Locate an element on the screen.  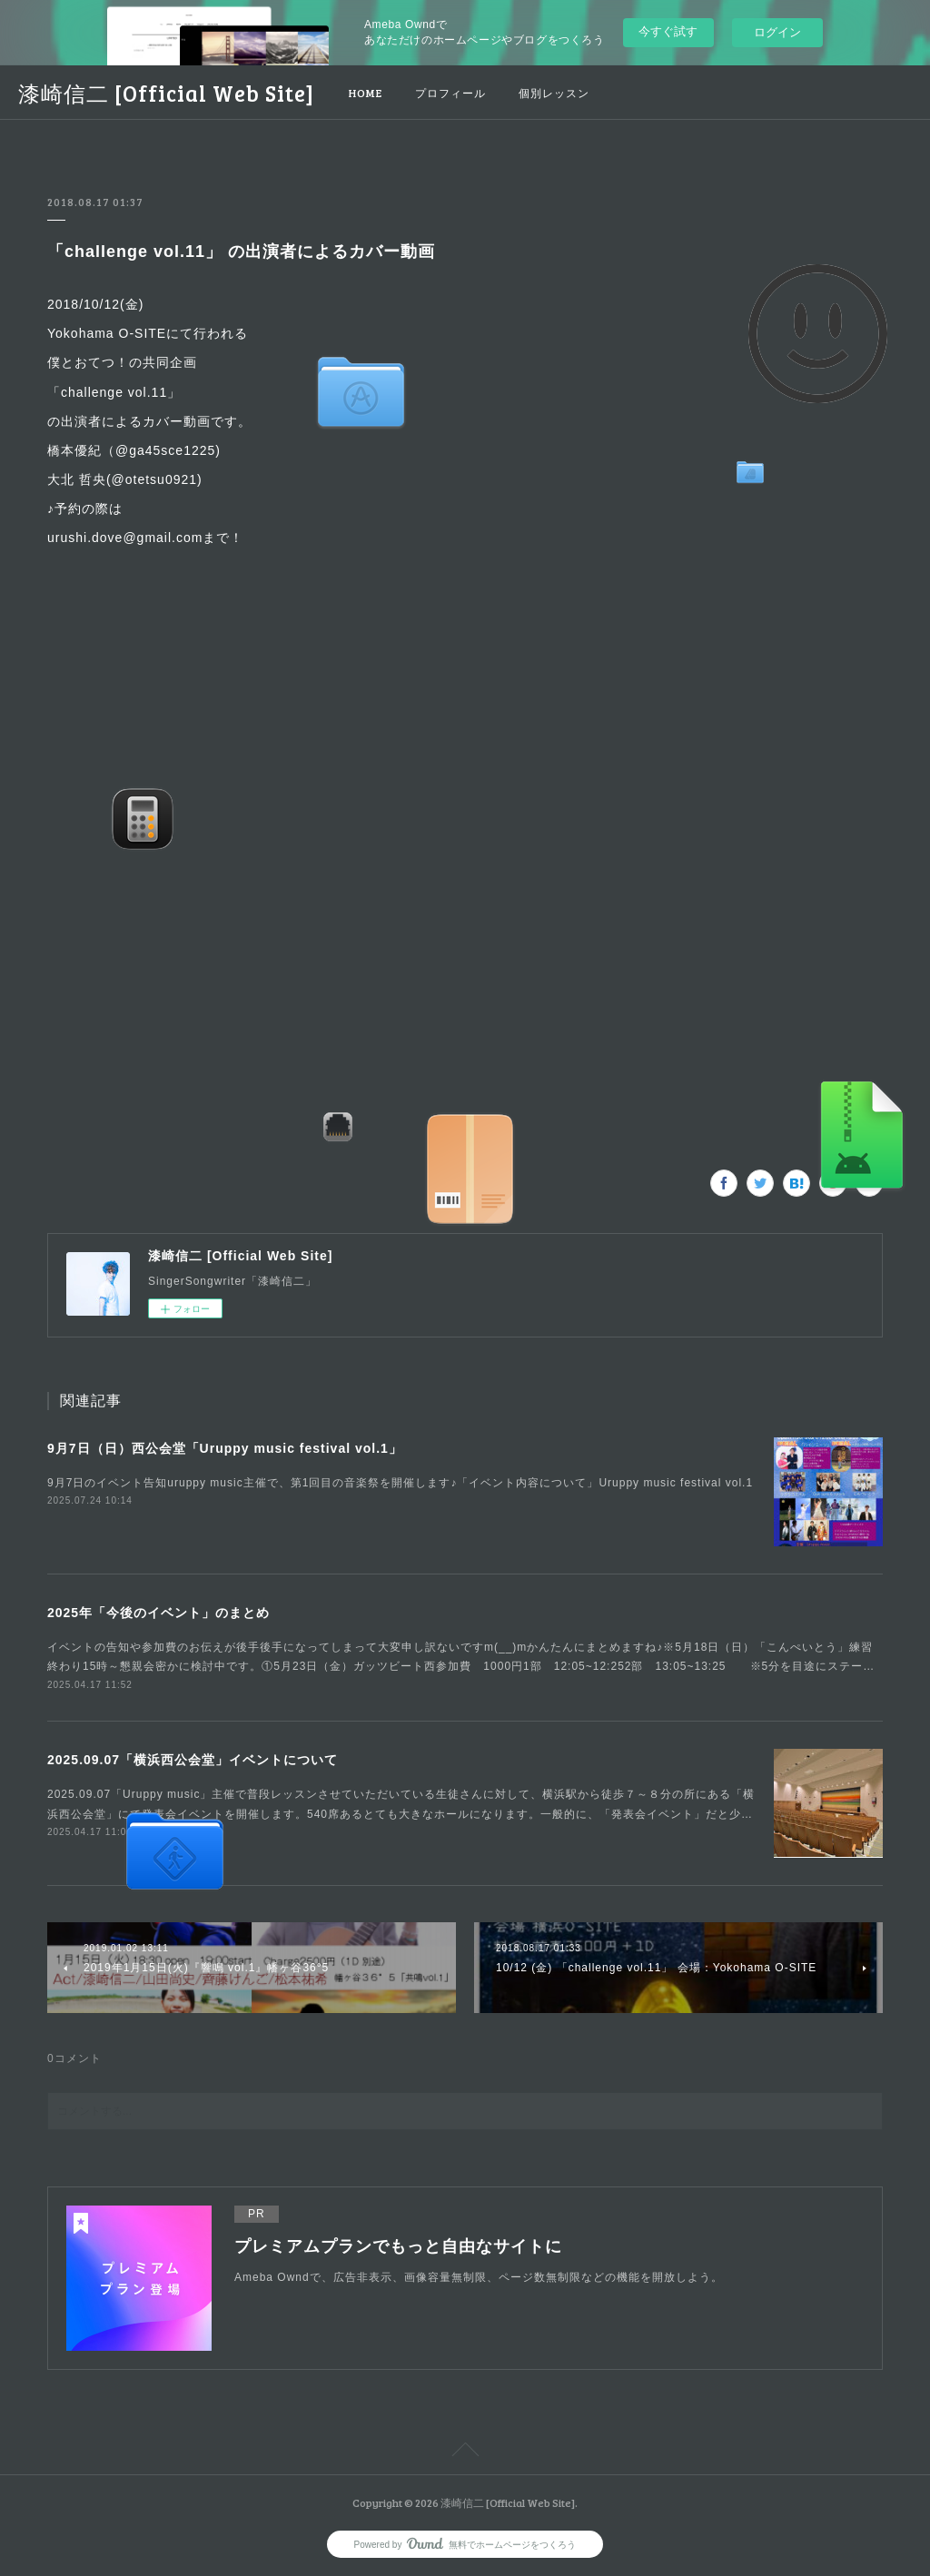
open Arturia software folder is located at coordinates (361, 391).